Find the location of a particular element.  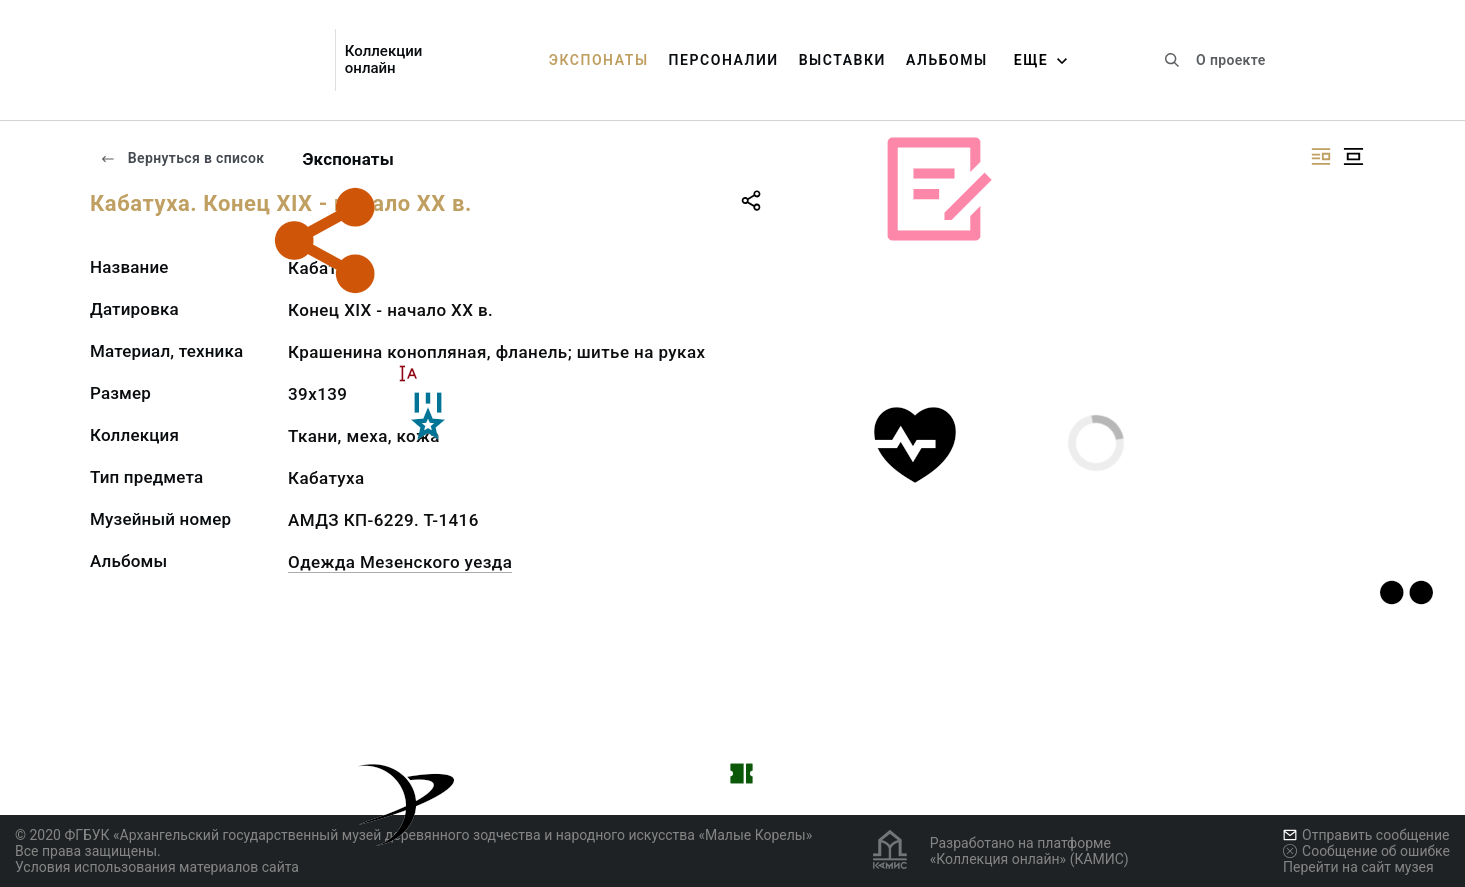

view available coupons or discounts is located at coordinates (741, 773).